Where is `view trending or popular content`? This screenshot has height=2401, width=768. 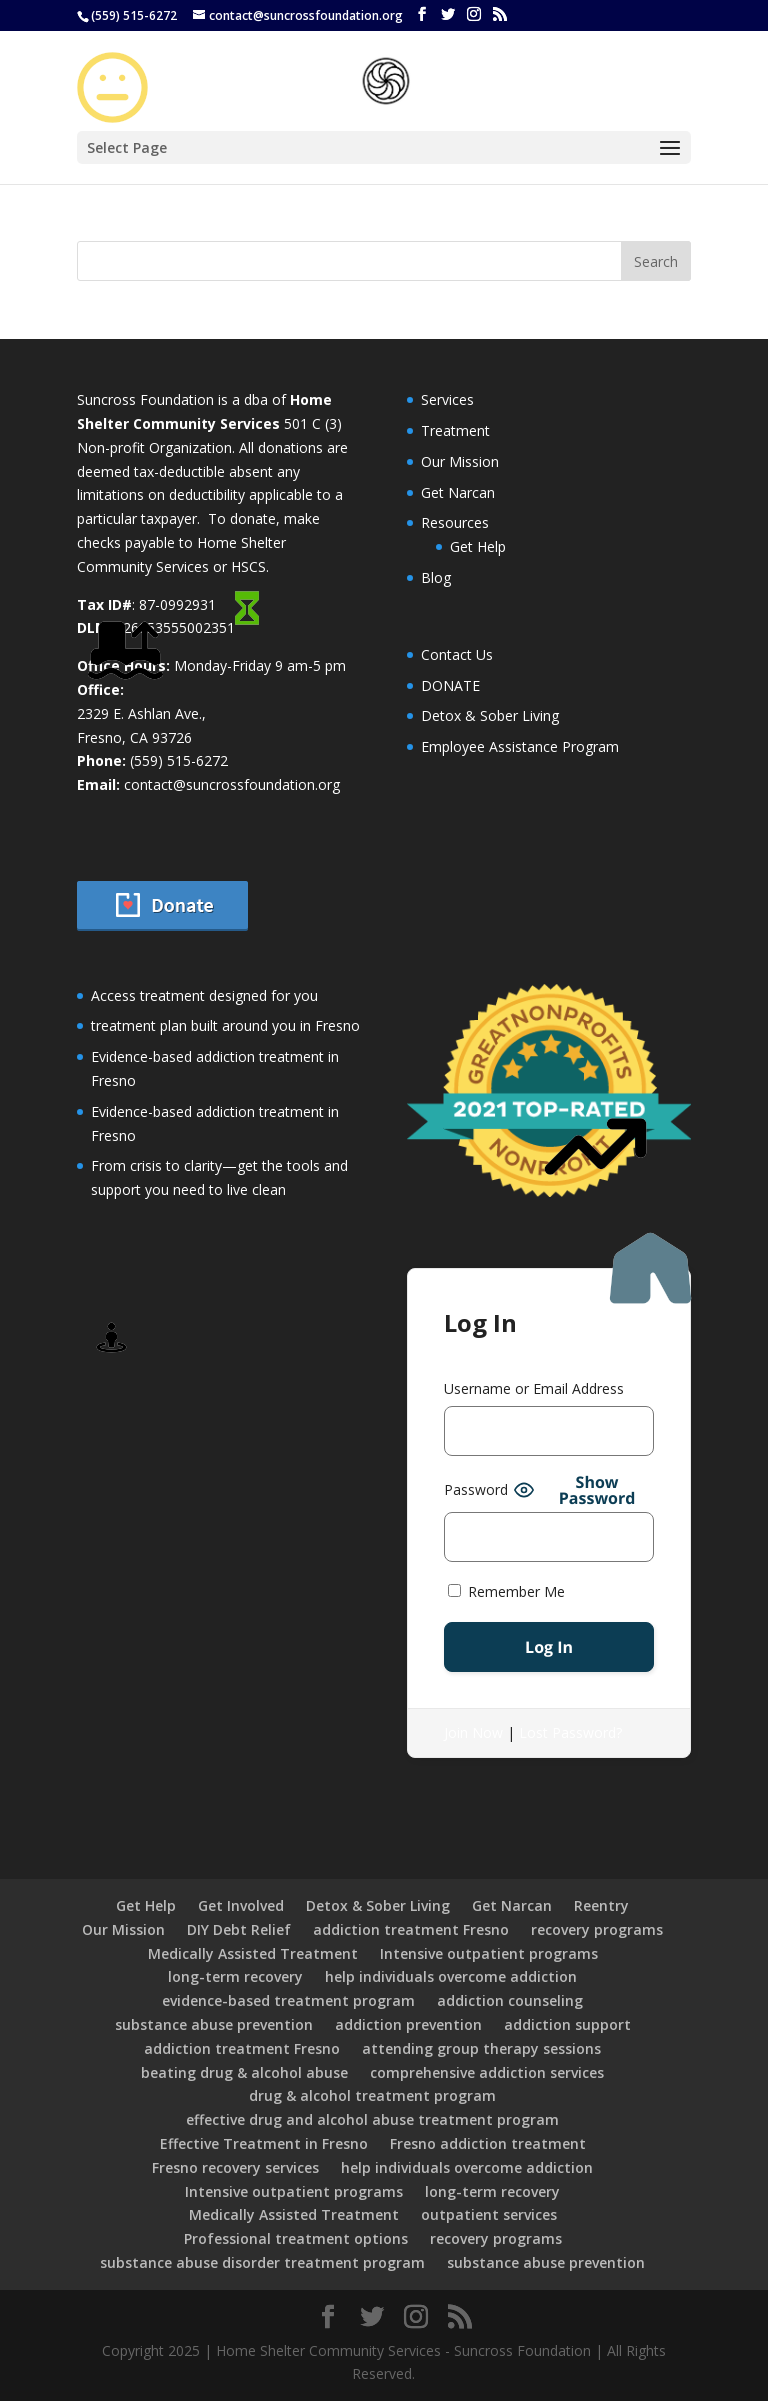 view trending or popular content is located at coordinates (595, 1146).